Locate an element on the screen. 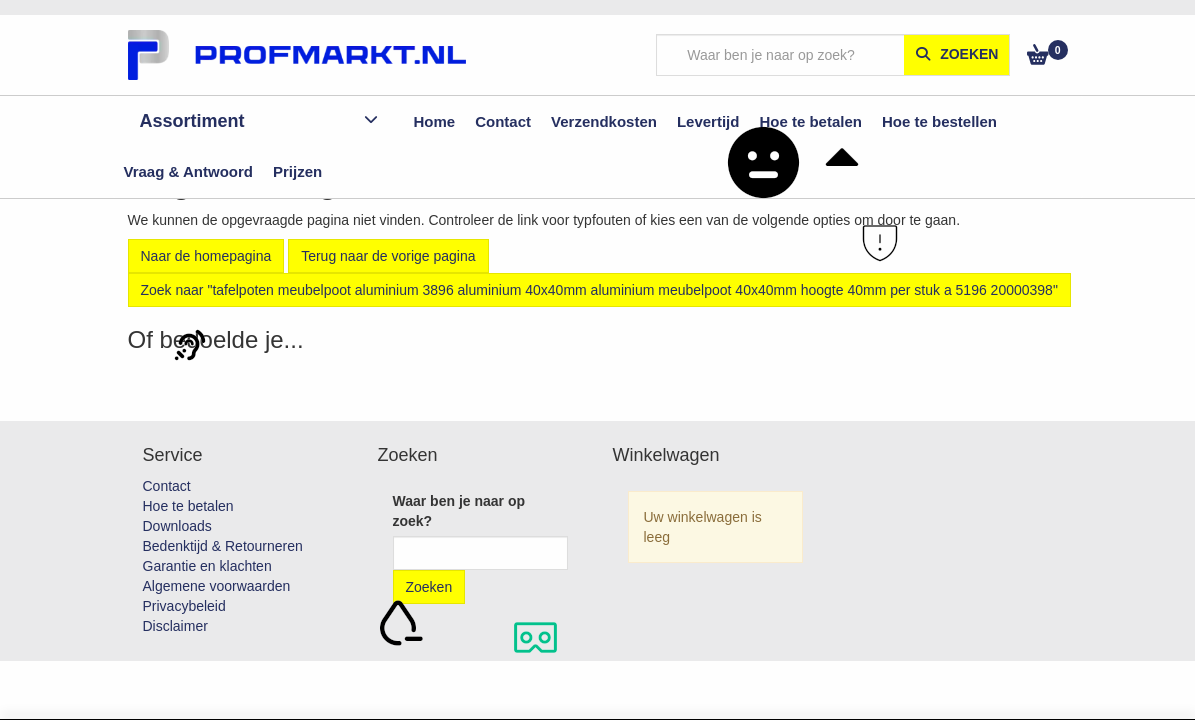 This screenshot has width=1195, height=720. enable accessibility audio features is located at coordinates (190, 345).